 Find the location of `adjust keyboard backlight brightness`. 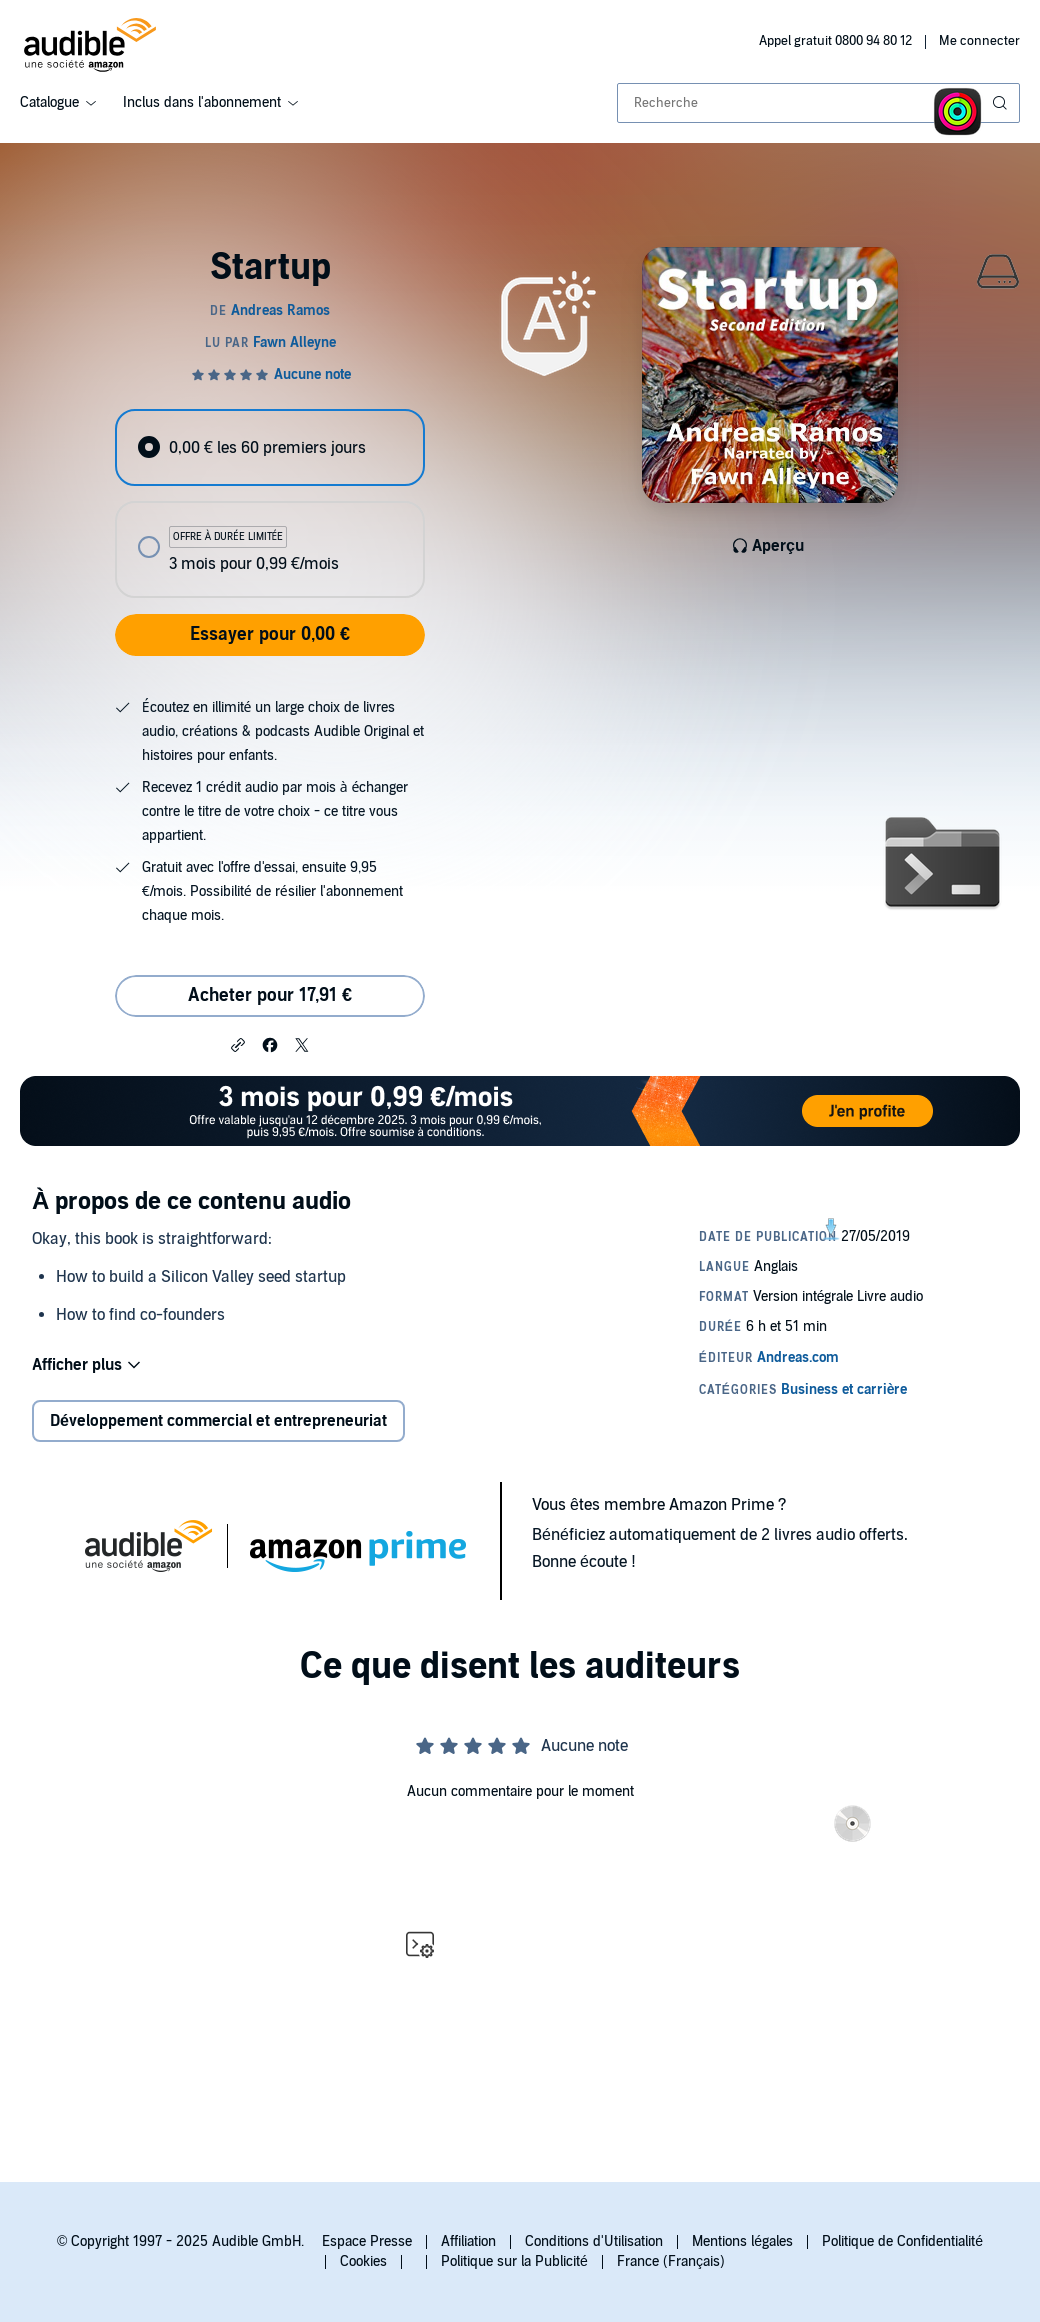

adjust keyboard backlight brightness is located at coordinates (548, 323).